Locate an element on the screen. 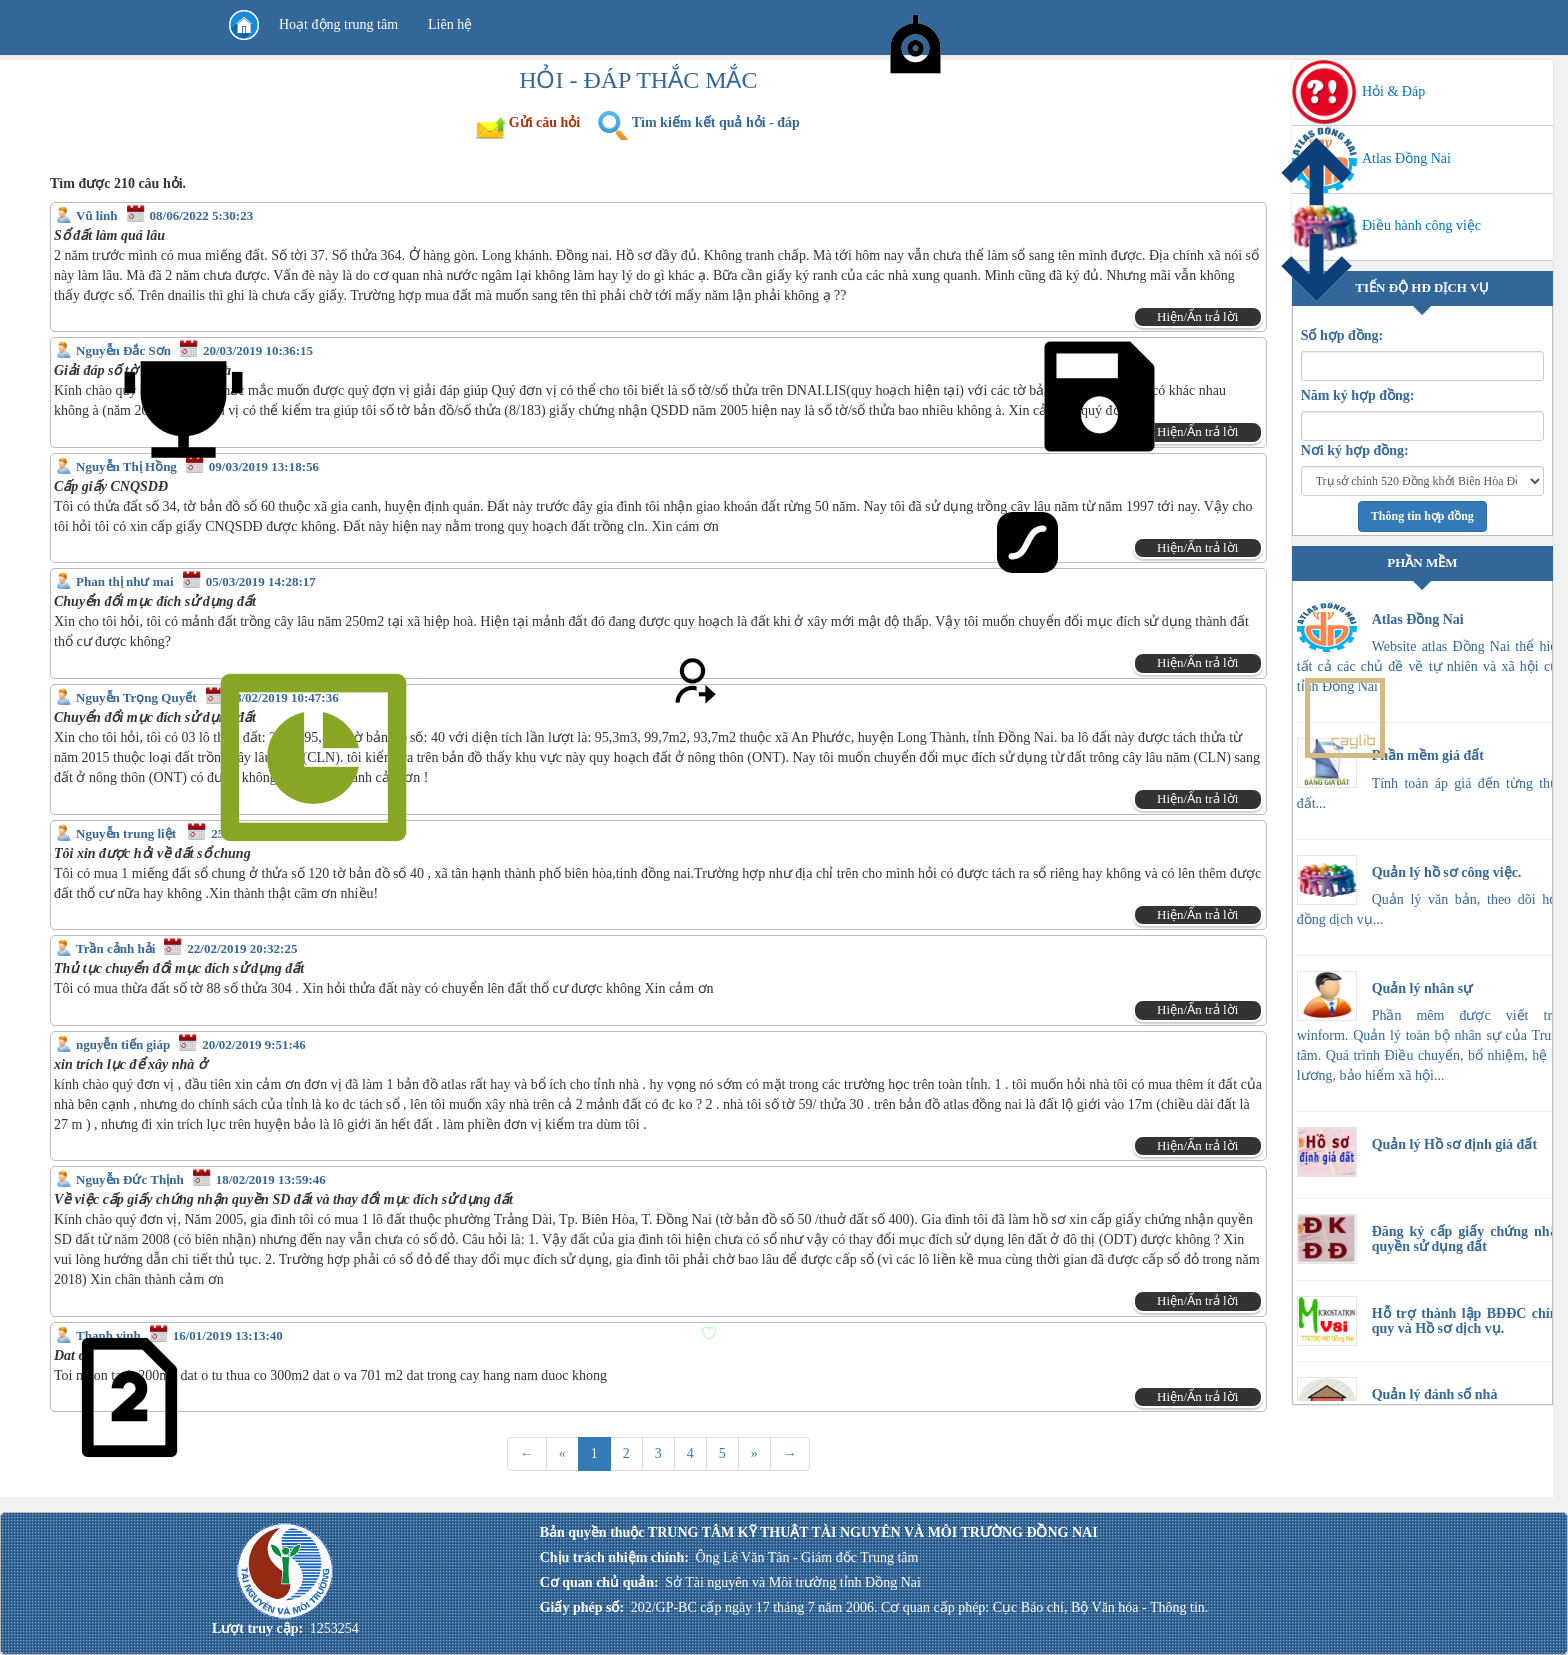 The image size is (1568, 1655). indicates SIM card 2 is active is located at coordinates (129, 1397).